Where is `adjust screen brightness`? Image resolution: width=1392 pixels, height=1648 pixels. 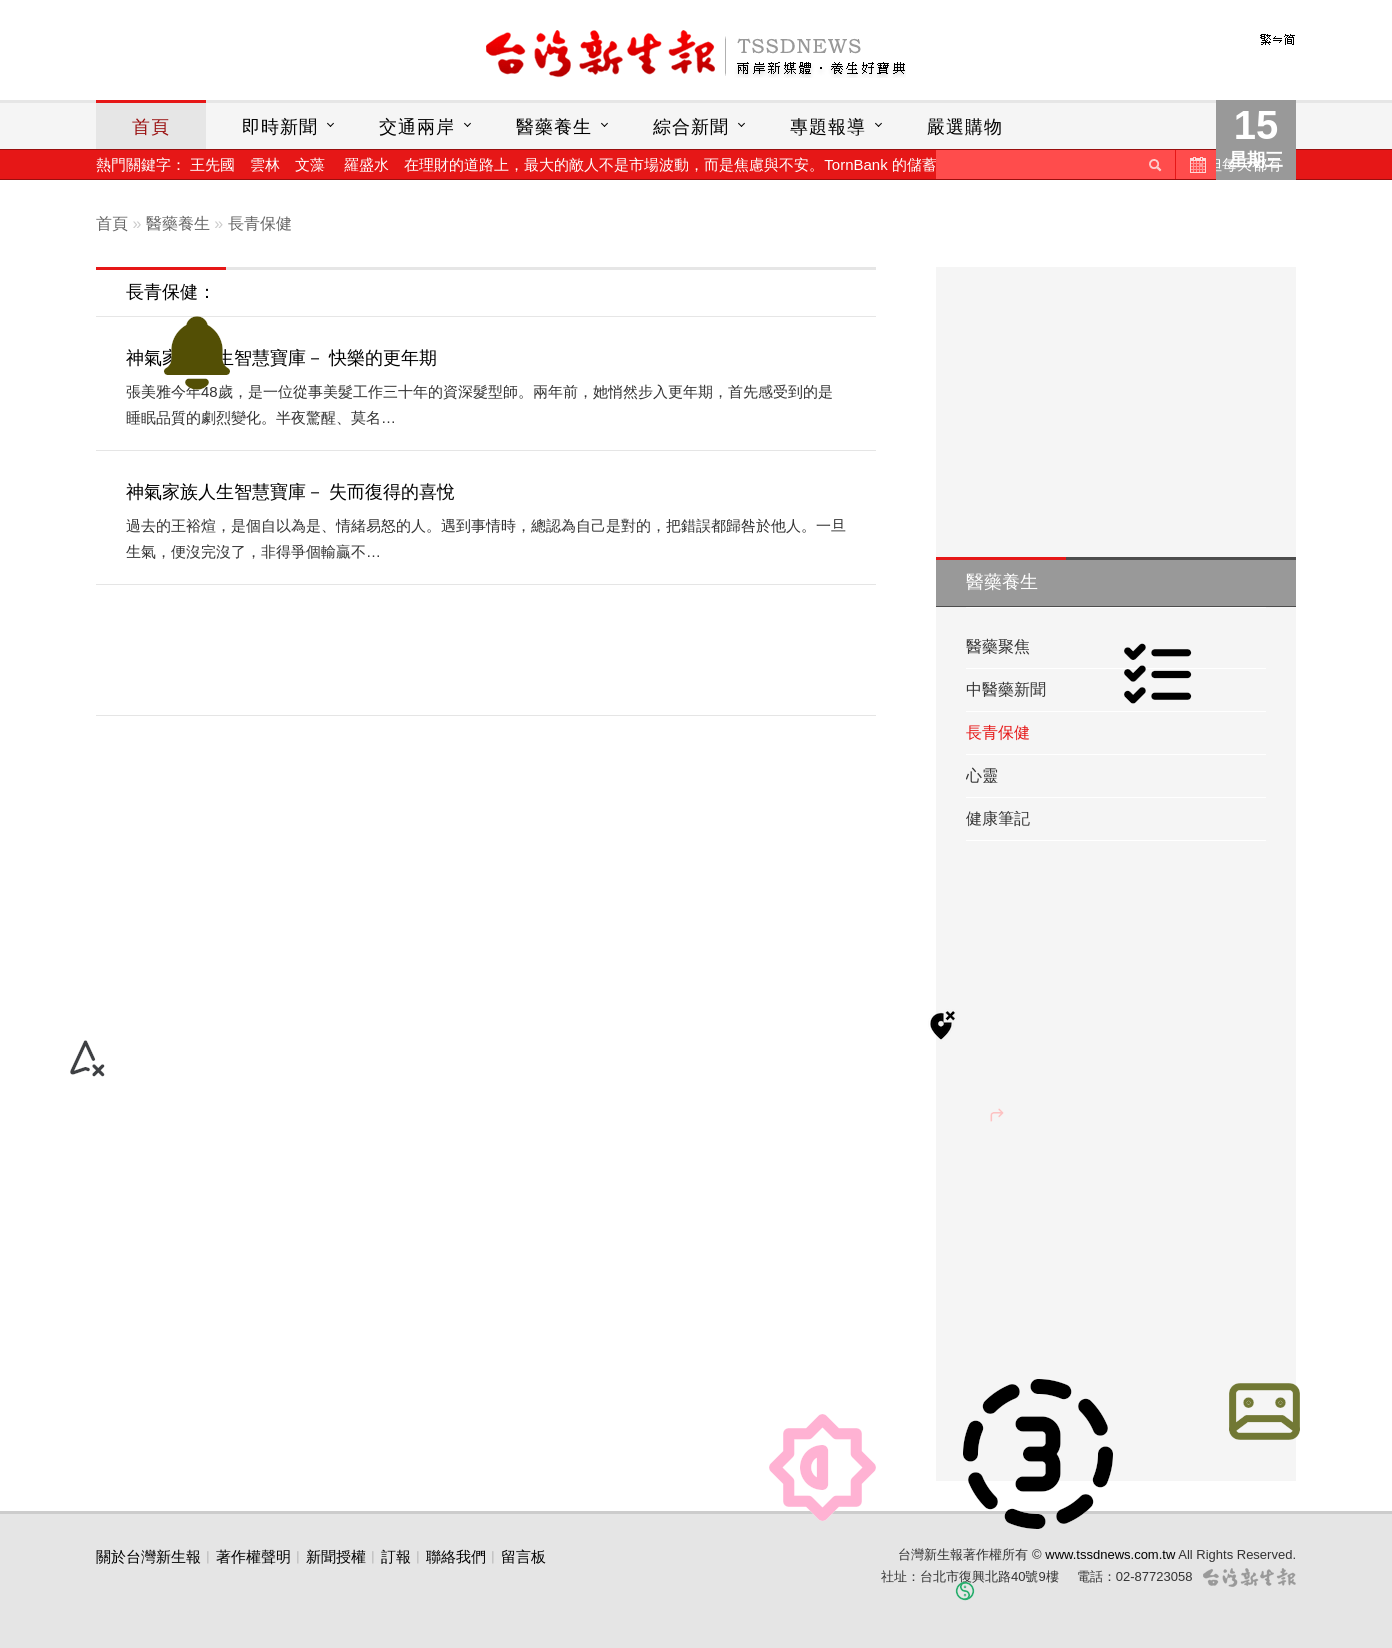 adjust screen brightness is located at coordinates (822, 1467).